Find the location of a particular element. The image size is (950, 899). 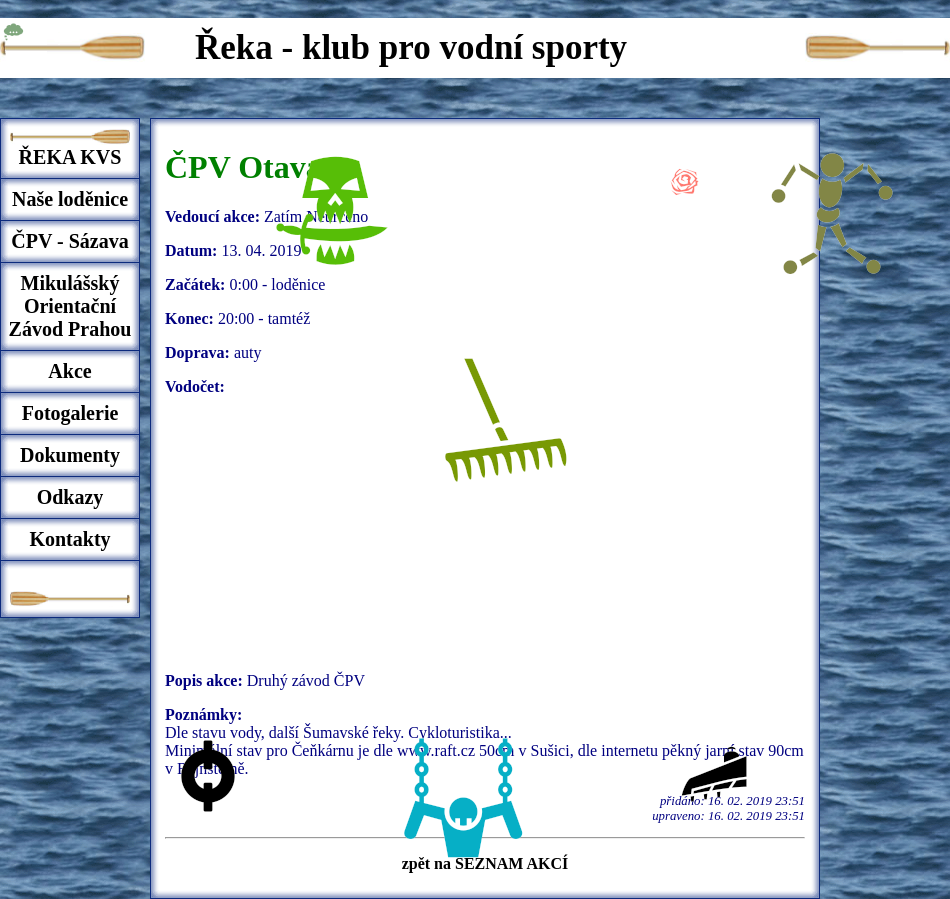

access puppet or marionette controls is located at coordinates (832, 214).